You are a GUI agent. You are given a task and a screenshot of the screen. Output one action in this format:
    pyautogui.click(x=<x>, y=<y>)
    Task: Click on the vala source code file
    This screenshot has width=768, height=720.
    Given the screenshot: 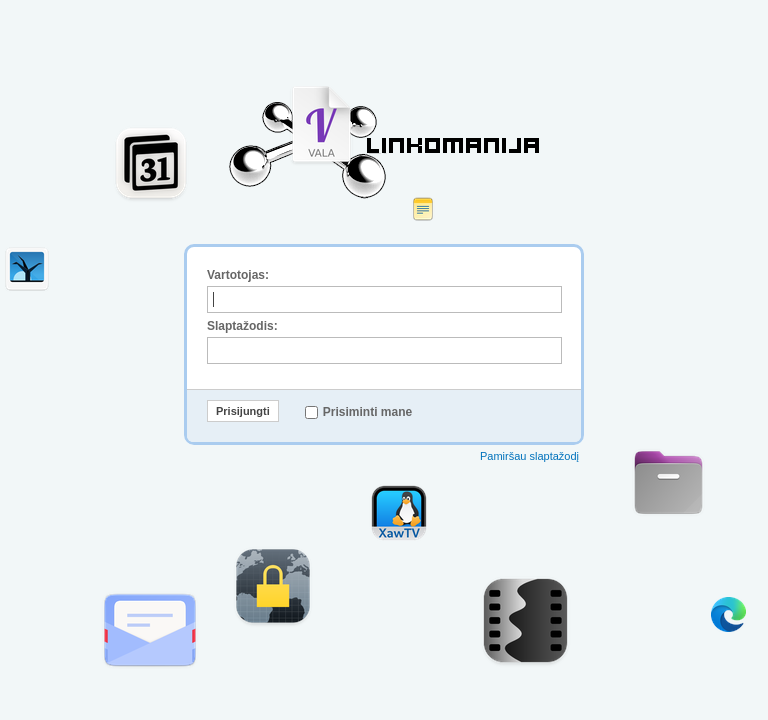 What is the action you would take?
    pyautogui.click(x=321, y=125)
    